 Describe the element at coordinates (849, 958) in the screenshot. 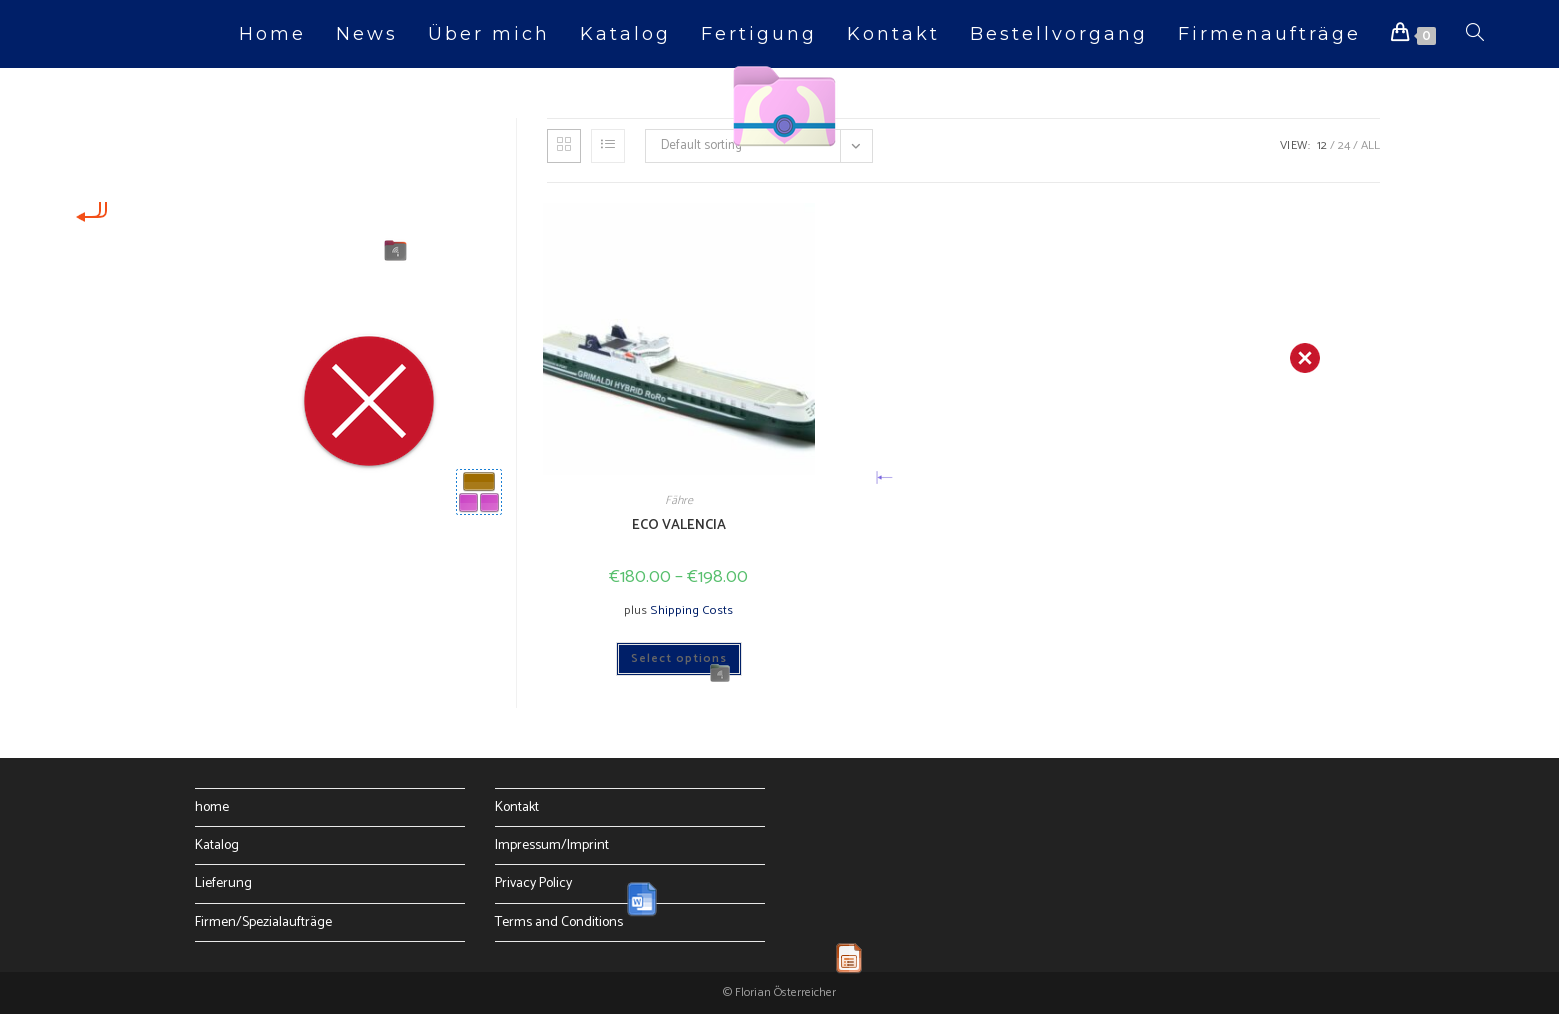

I see `libreoffice impress presentation file` at that location.